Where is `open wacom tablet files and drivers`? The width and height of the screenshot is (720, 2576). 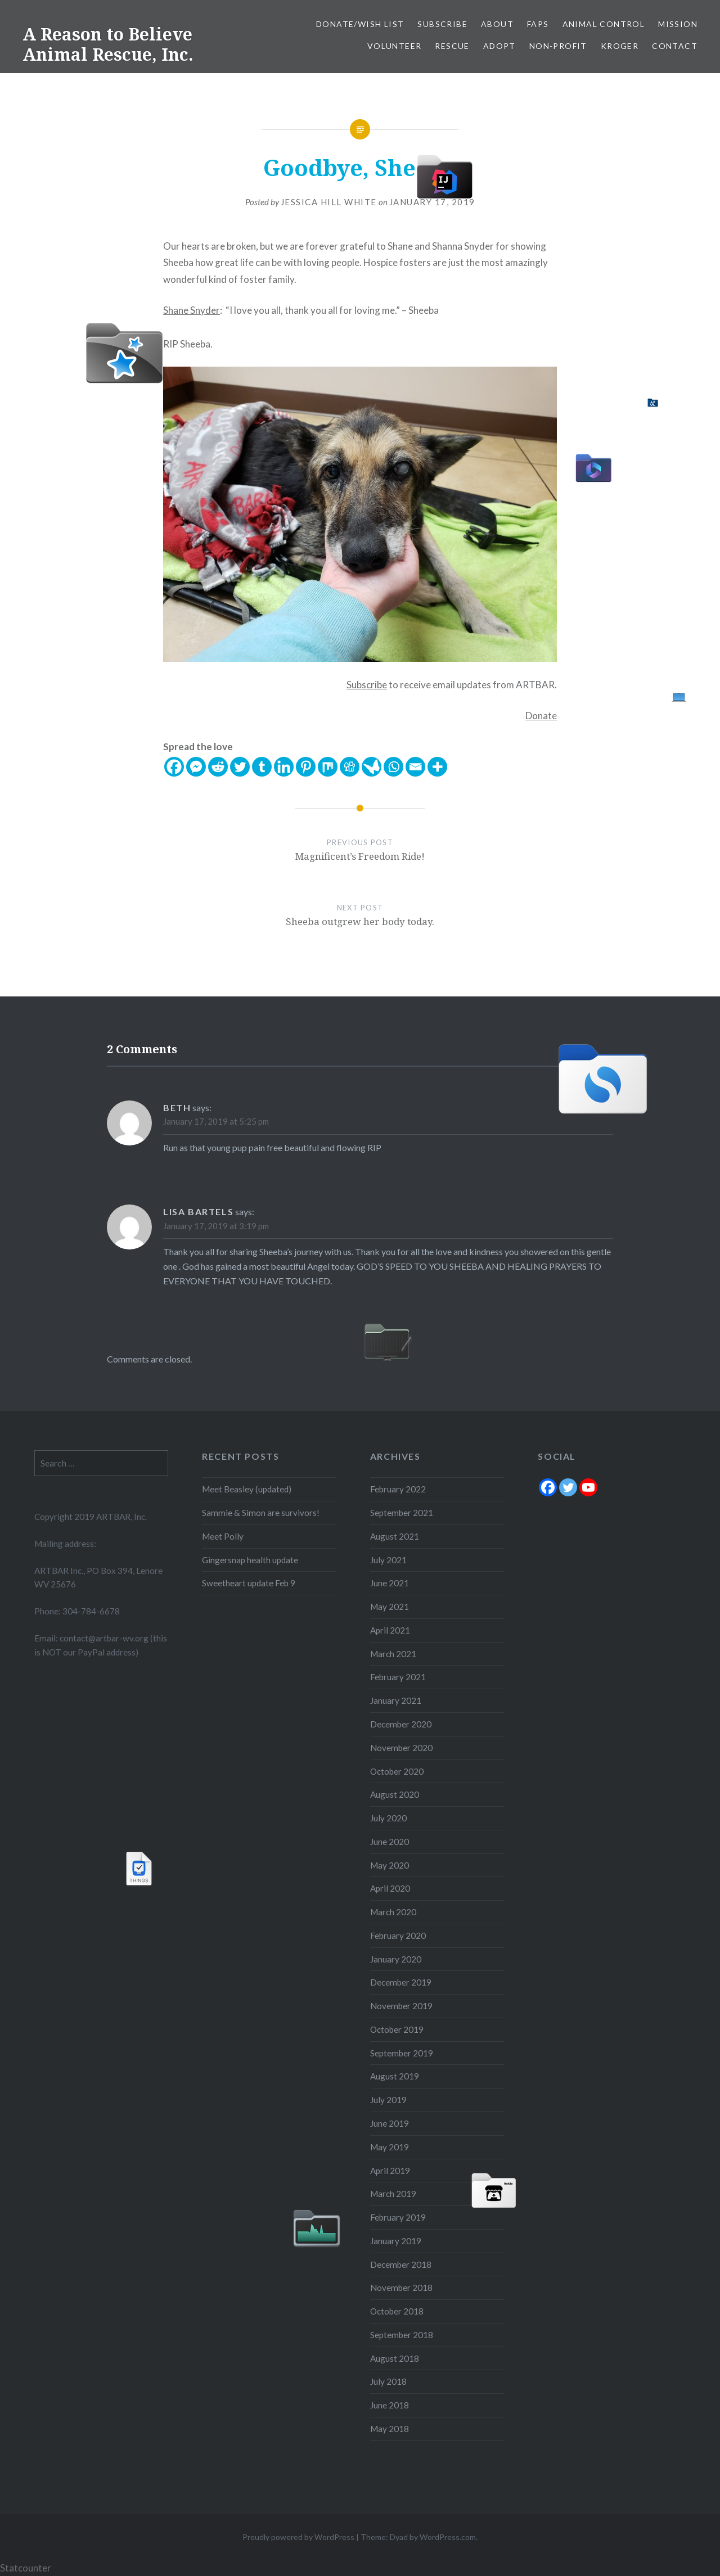 open wacom tablet files and drivers is located at coordinates (386, 1342).